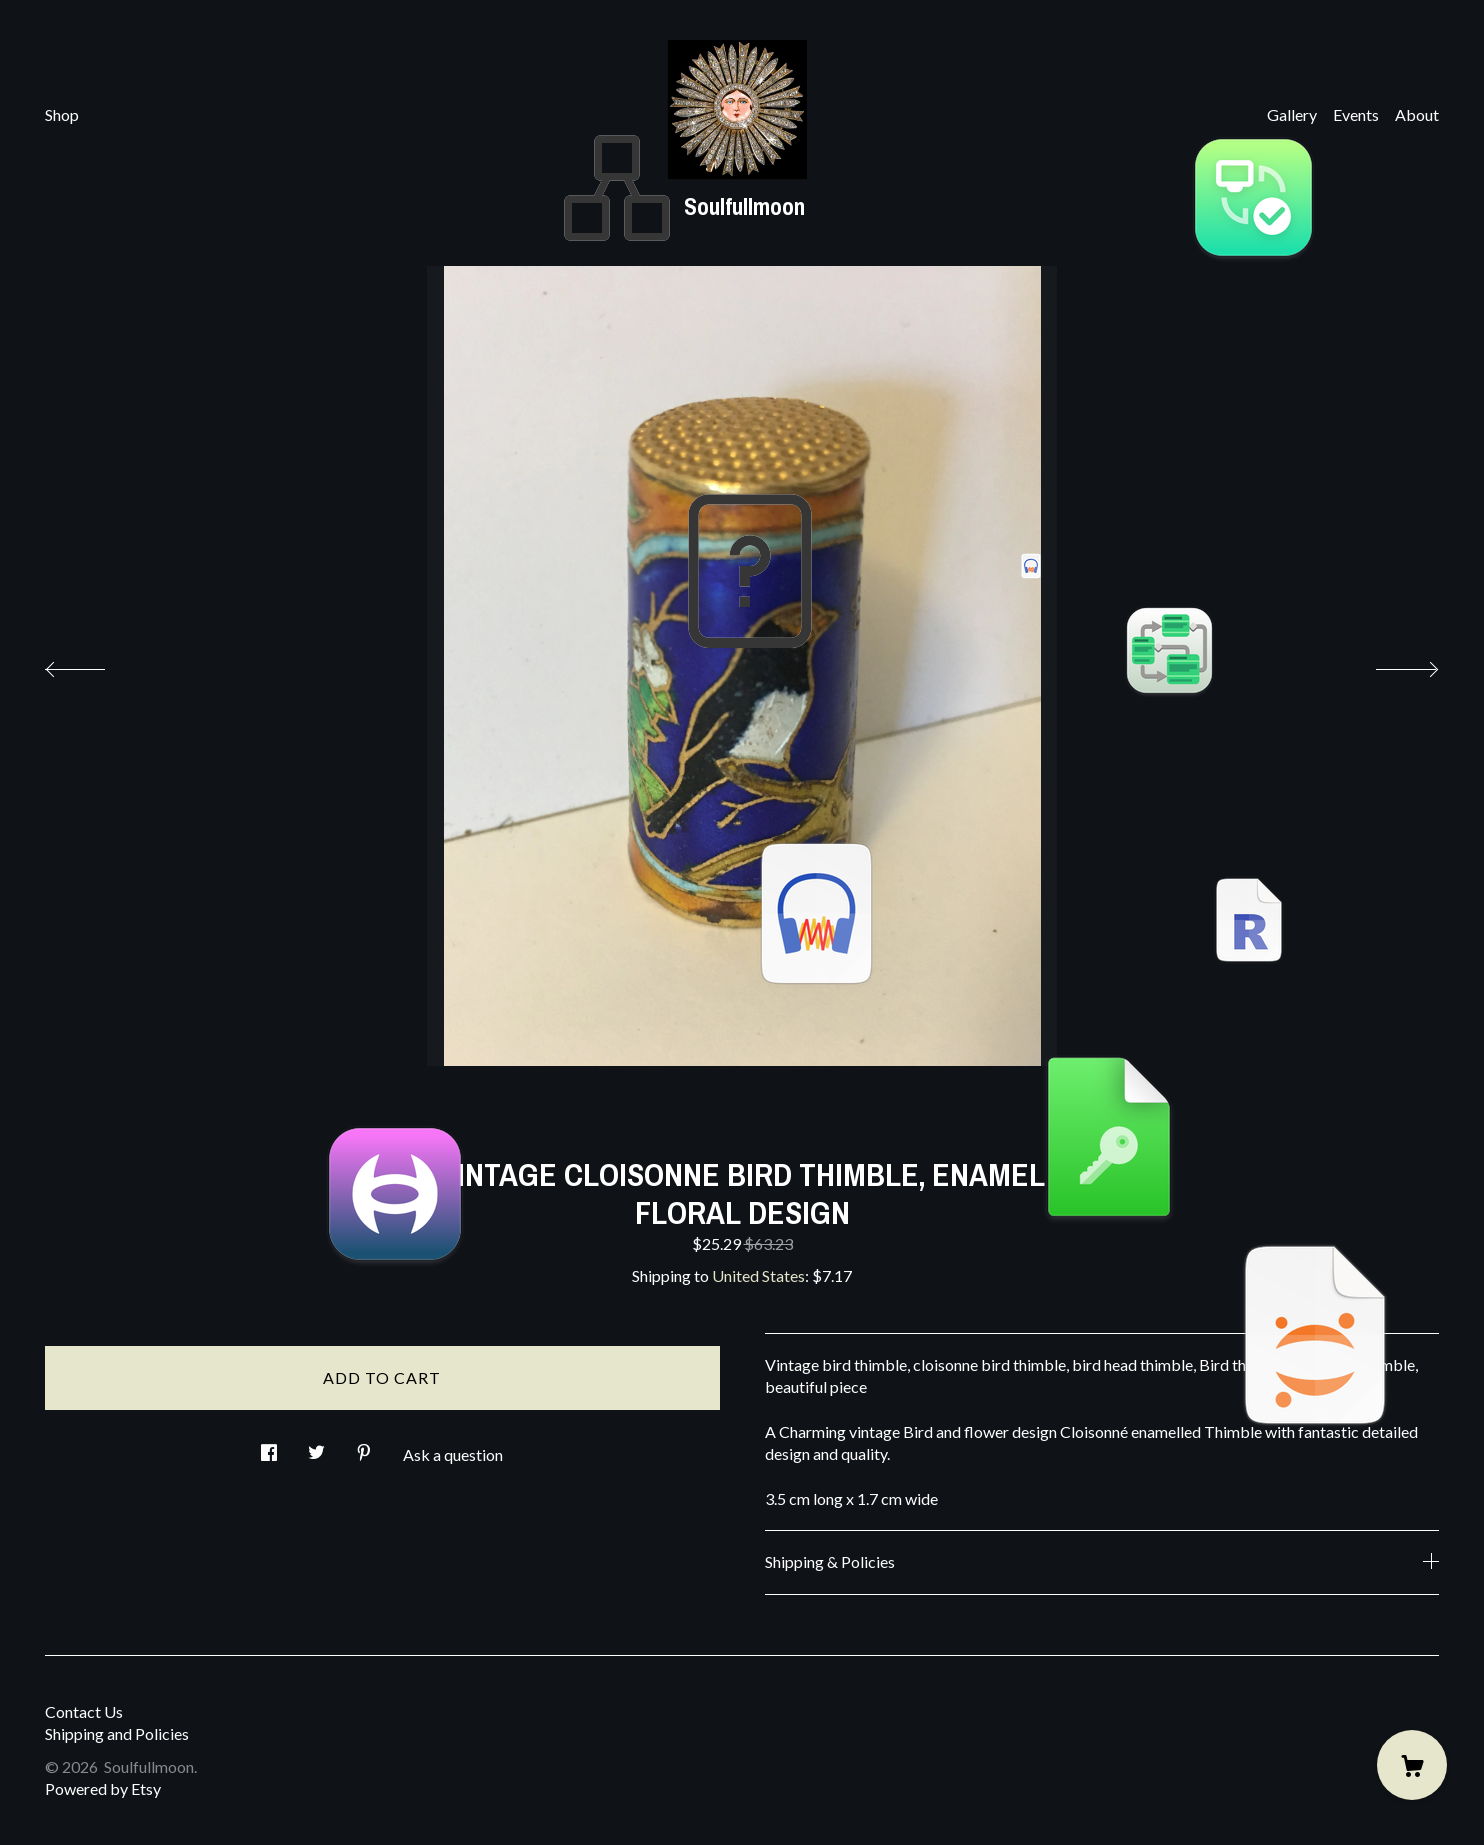 The image size is (1484, 1845). I want to click on open input leap app for sharing keyboard and mouse between computers, so click(1253, 197).